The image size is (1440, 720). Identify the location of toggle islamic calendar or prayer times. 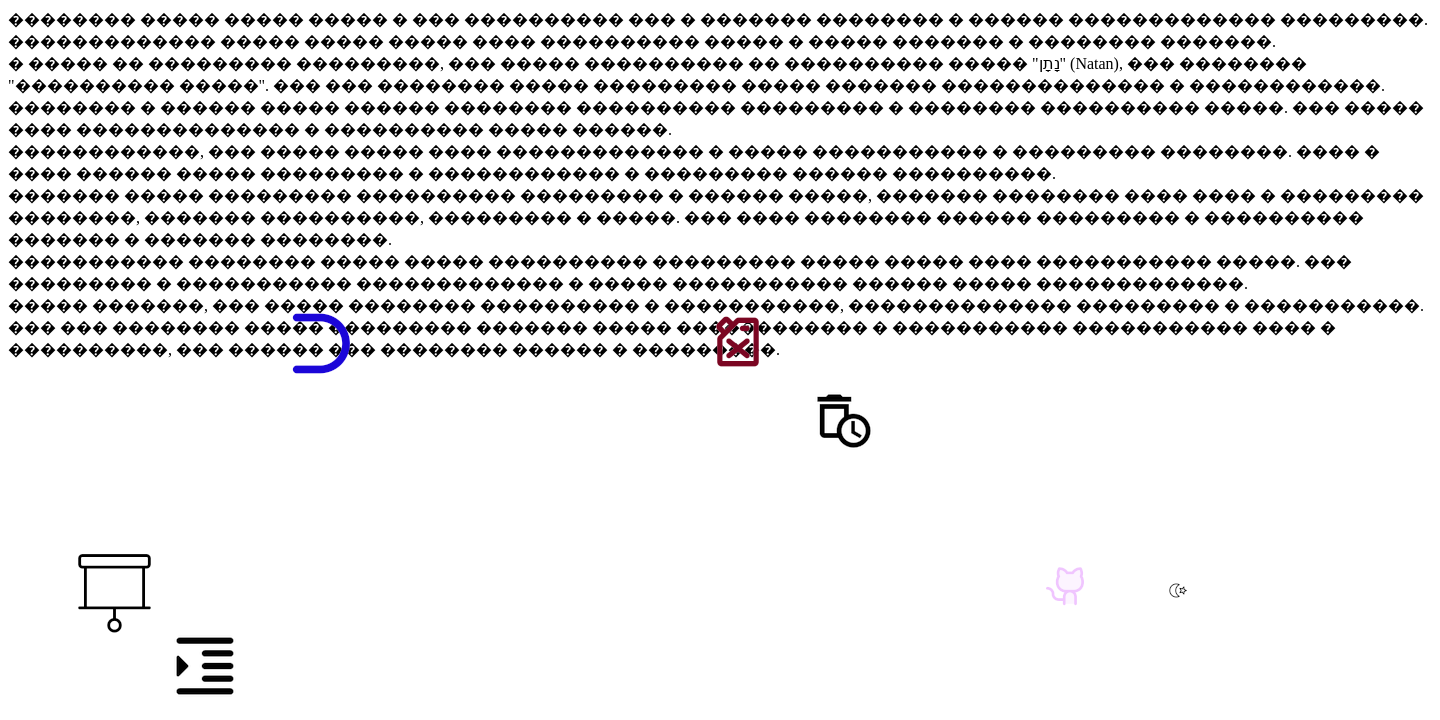
(1177, 590).